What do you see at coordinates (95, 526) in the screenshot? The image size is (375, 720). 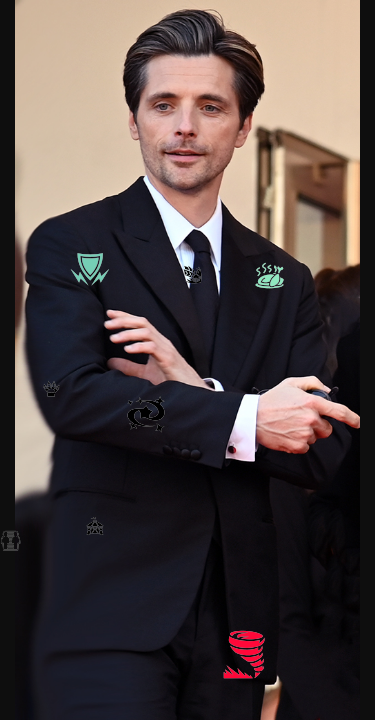 I see `access medieval or festival-themed game content` at bounding box center [95, 526].